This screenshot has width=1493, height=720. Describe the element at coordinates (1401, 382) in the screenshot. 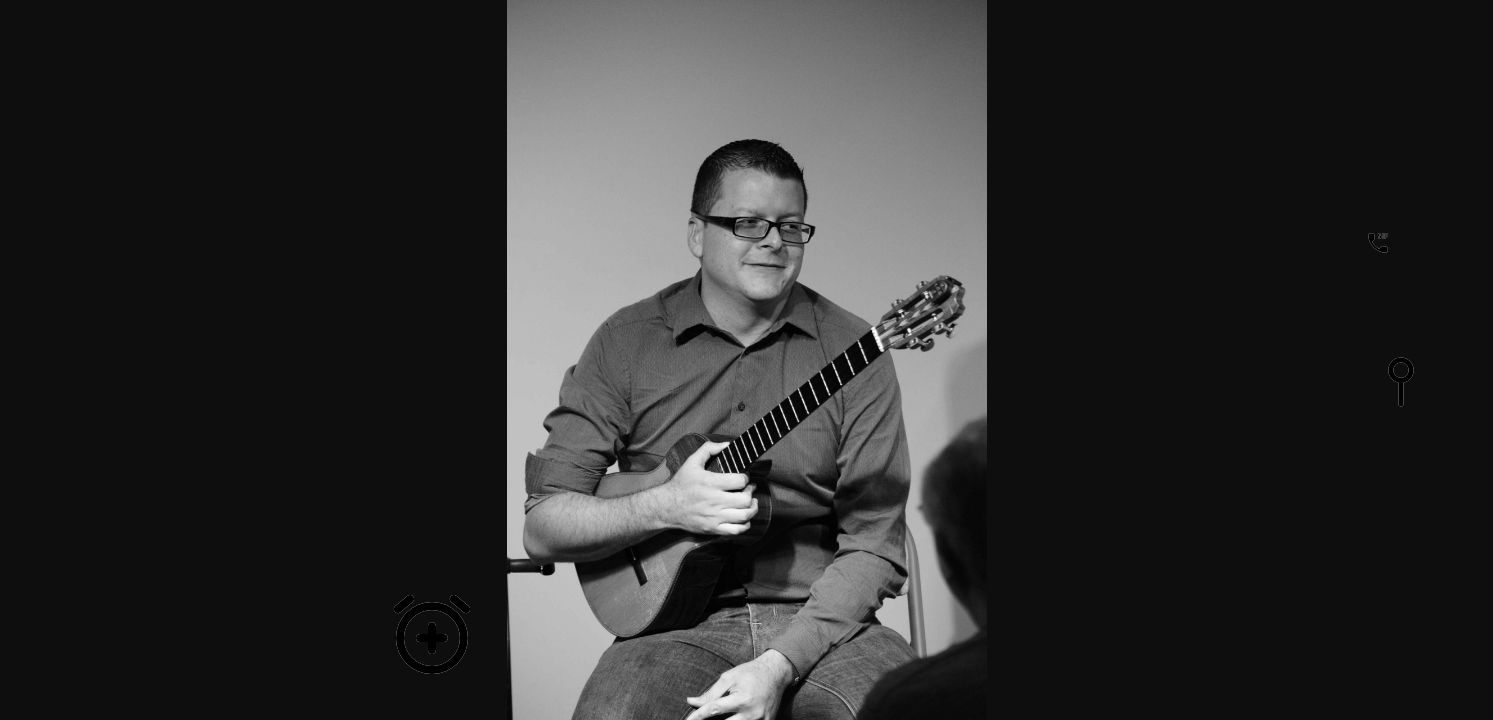

I see `mark a location on the map` at that location.